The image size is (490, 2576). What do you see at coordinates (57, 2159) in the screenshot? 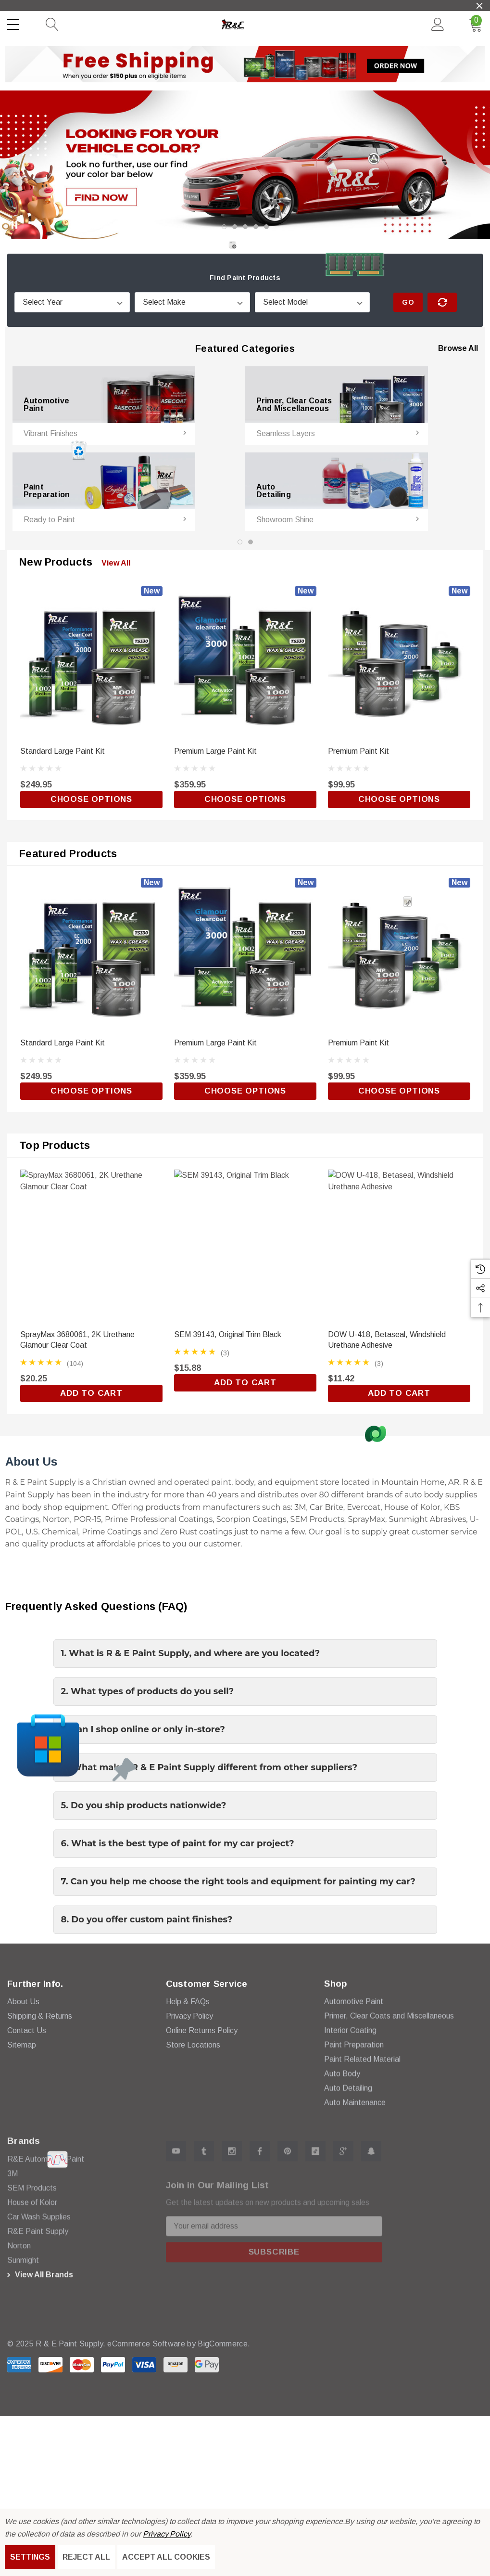
I see `open power statistics application` at bounding box center [57, 2159].